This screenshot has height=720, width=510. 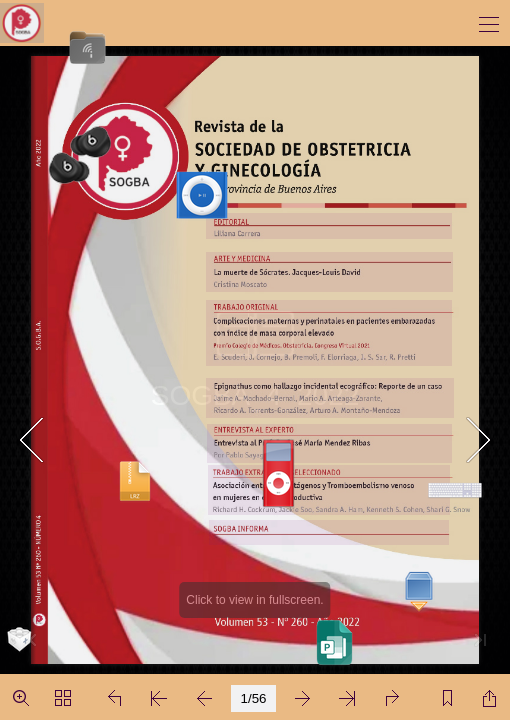 I want to click on open your insync cloud sync folder, so click(x=87, y=47).